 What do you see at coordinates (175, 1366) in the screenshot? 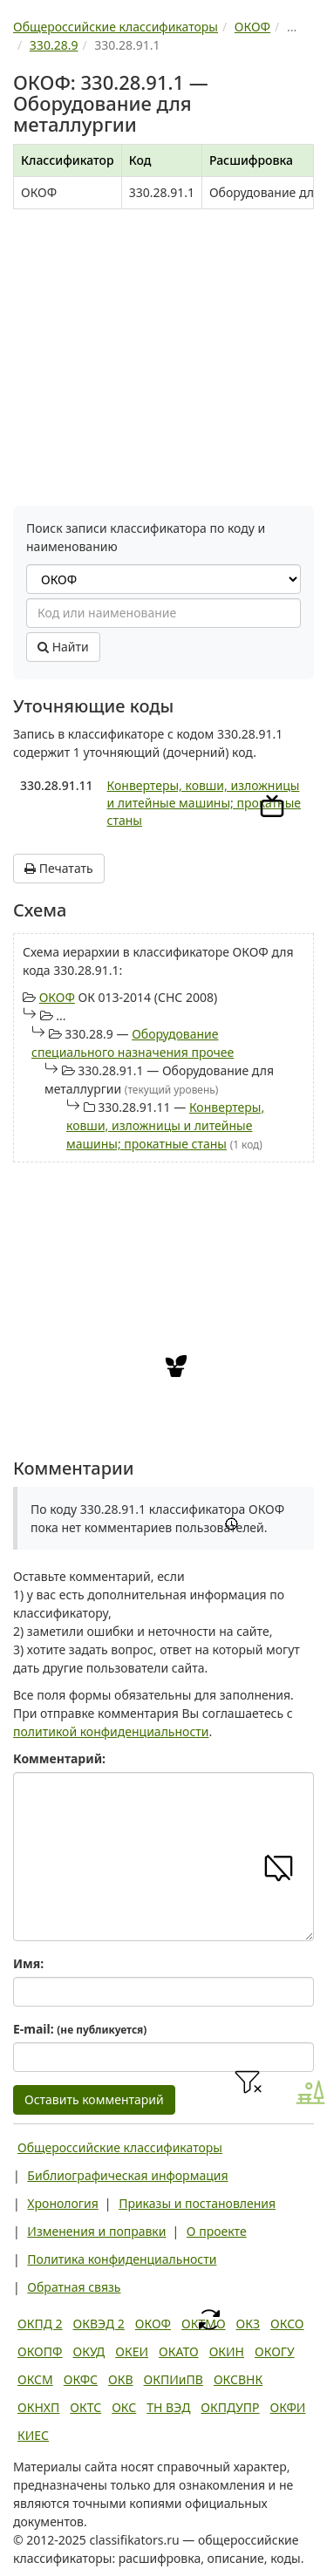
I see `access plant care or gardening features` at bounding box center [175, 1366].